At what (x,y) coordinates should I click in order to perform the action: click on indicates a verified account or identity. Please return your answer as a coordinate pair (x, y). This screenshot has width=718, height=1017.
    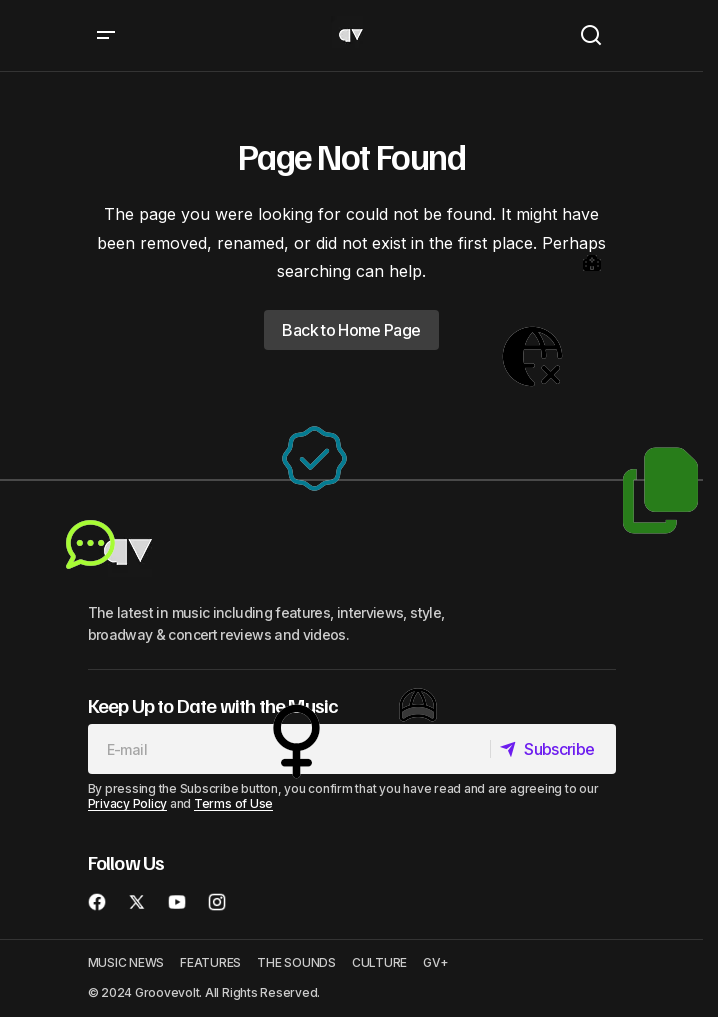
    Looking at the image, I should click on (314, 458).